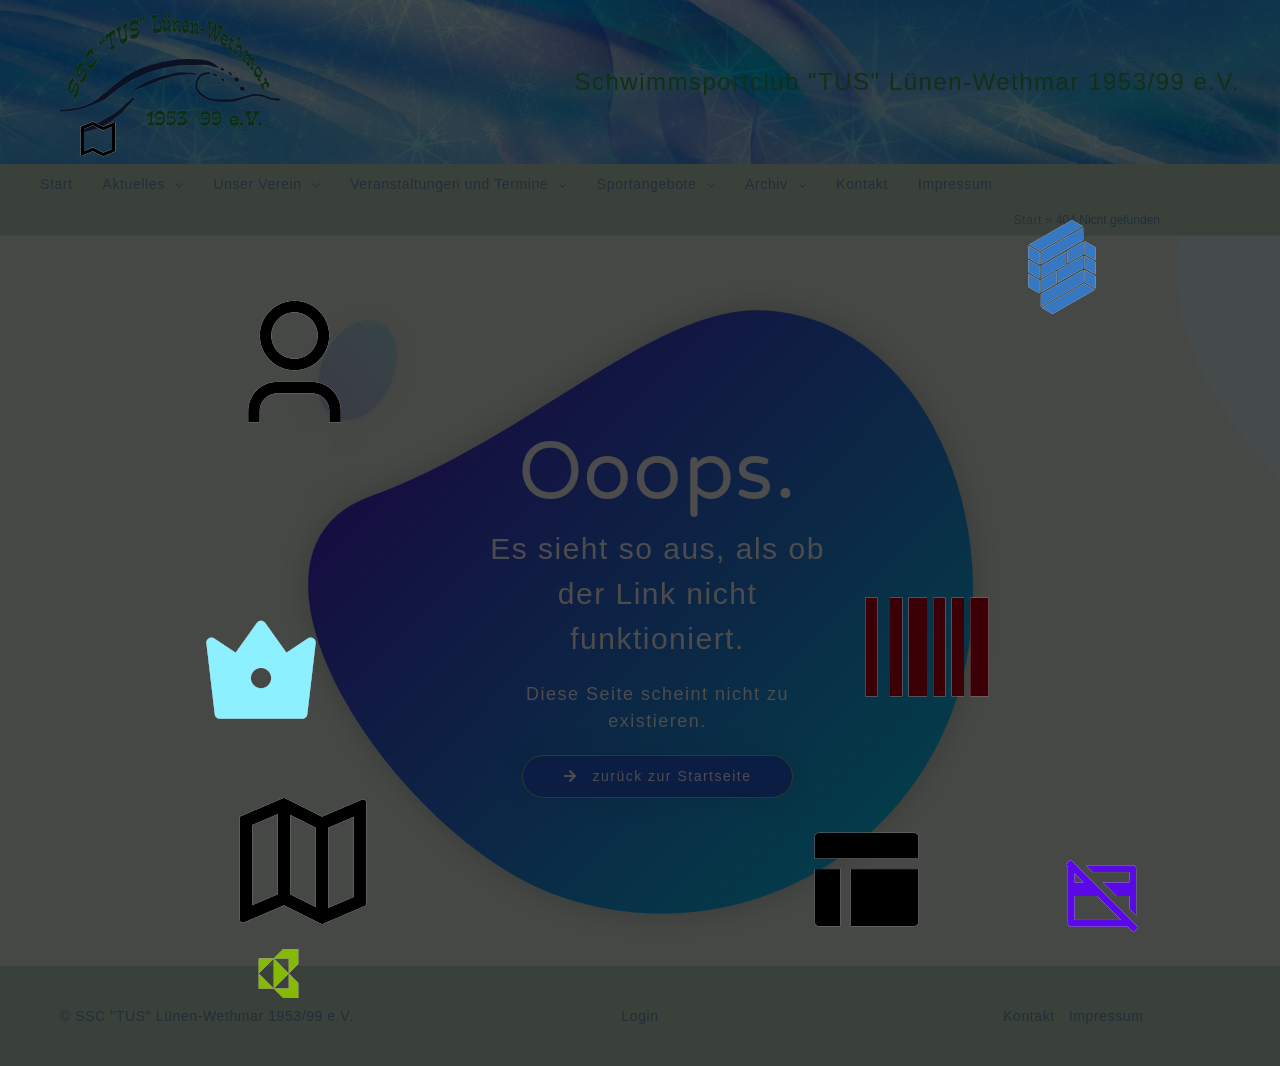  What do you see at coordinates (261, 673) in the screenshot?
I see `indicates VIP or premium membership status` at bounding box center [261, 673].